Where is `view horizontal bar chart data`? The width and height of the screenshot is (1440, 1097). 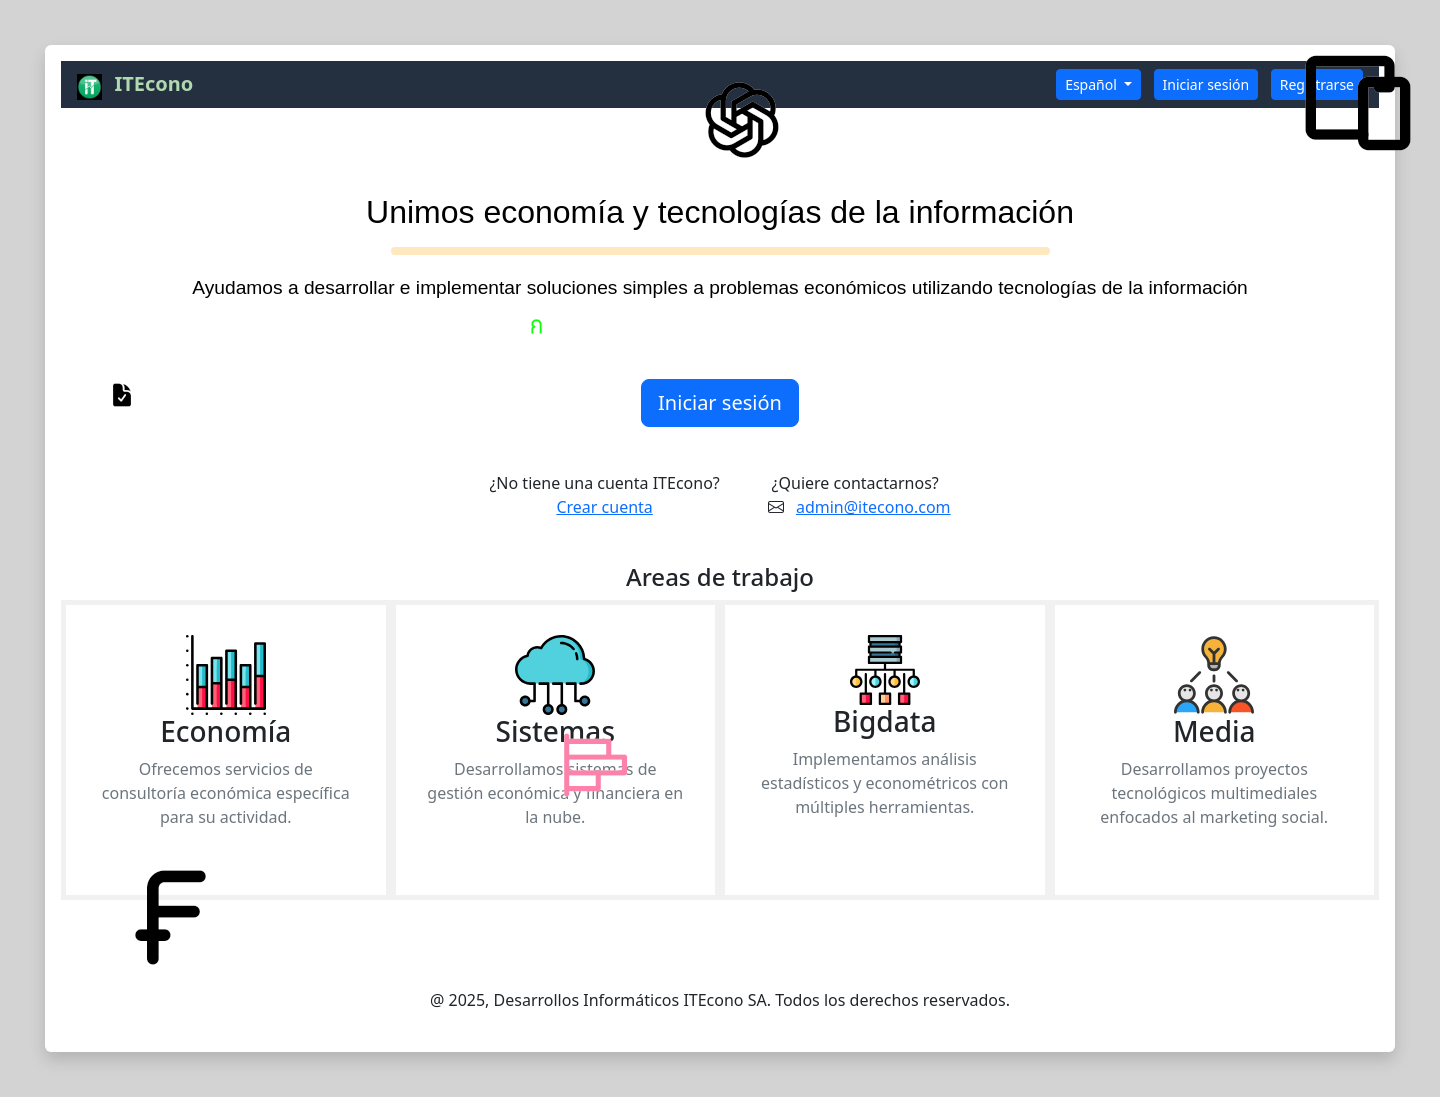 view horizontal bar chart data is located at coordinates (593, 765).